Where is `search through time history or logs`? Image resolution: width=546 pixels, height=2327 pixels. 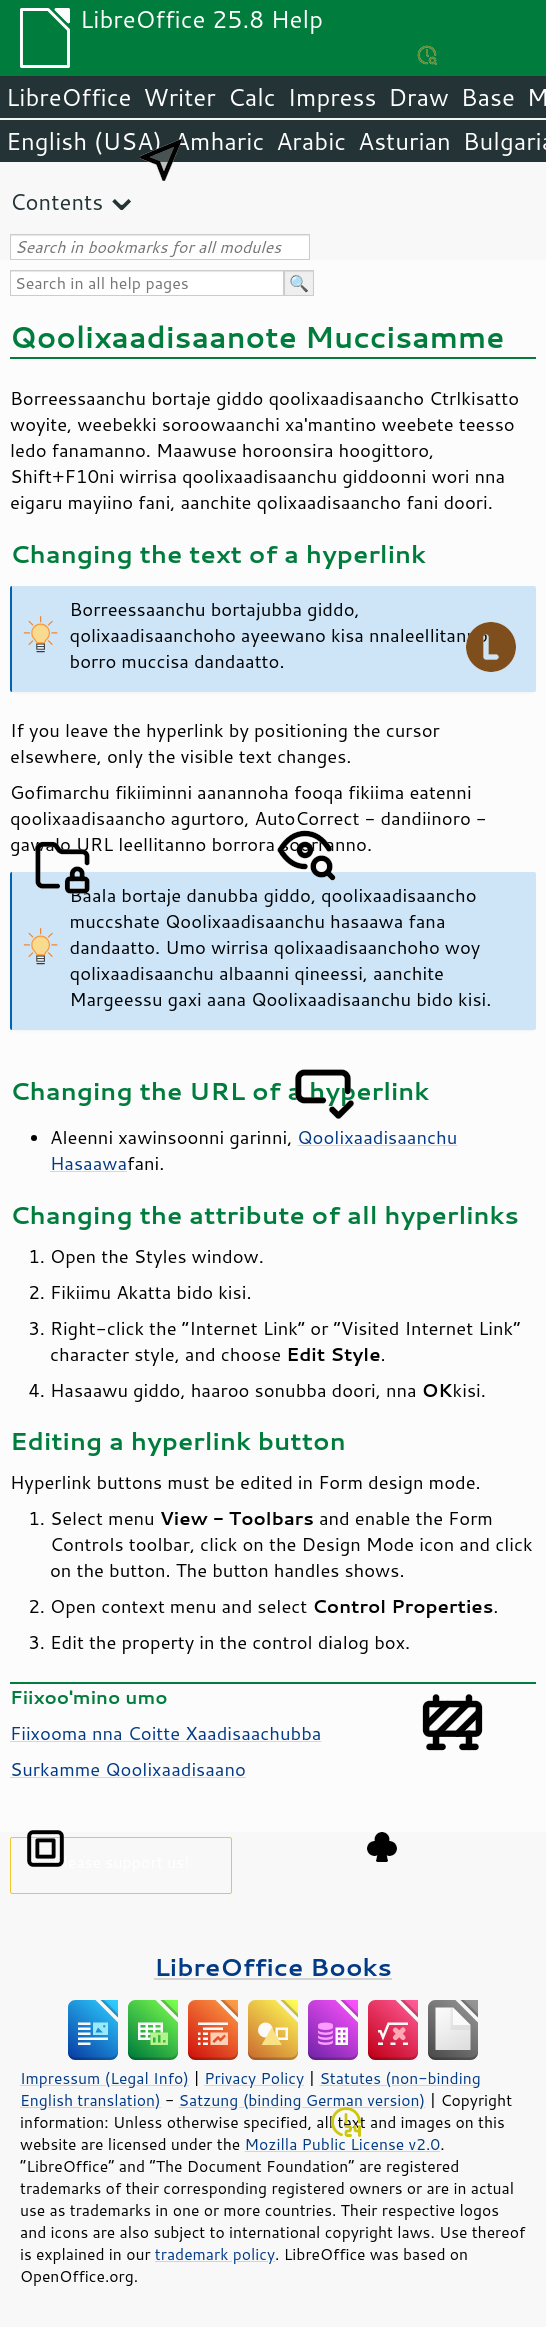 search through time history or logs is located at coordinates (427, 55).